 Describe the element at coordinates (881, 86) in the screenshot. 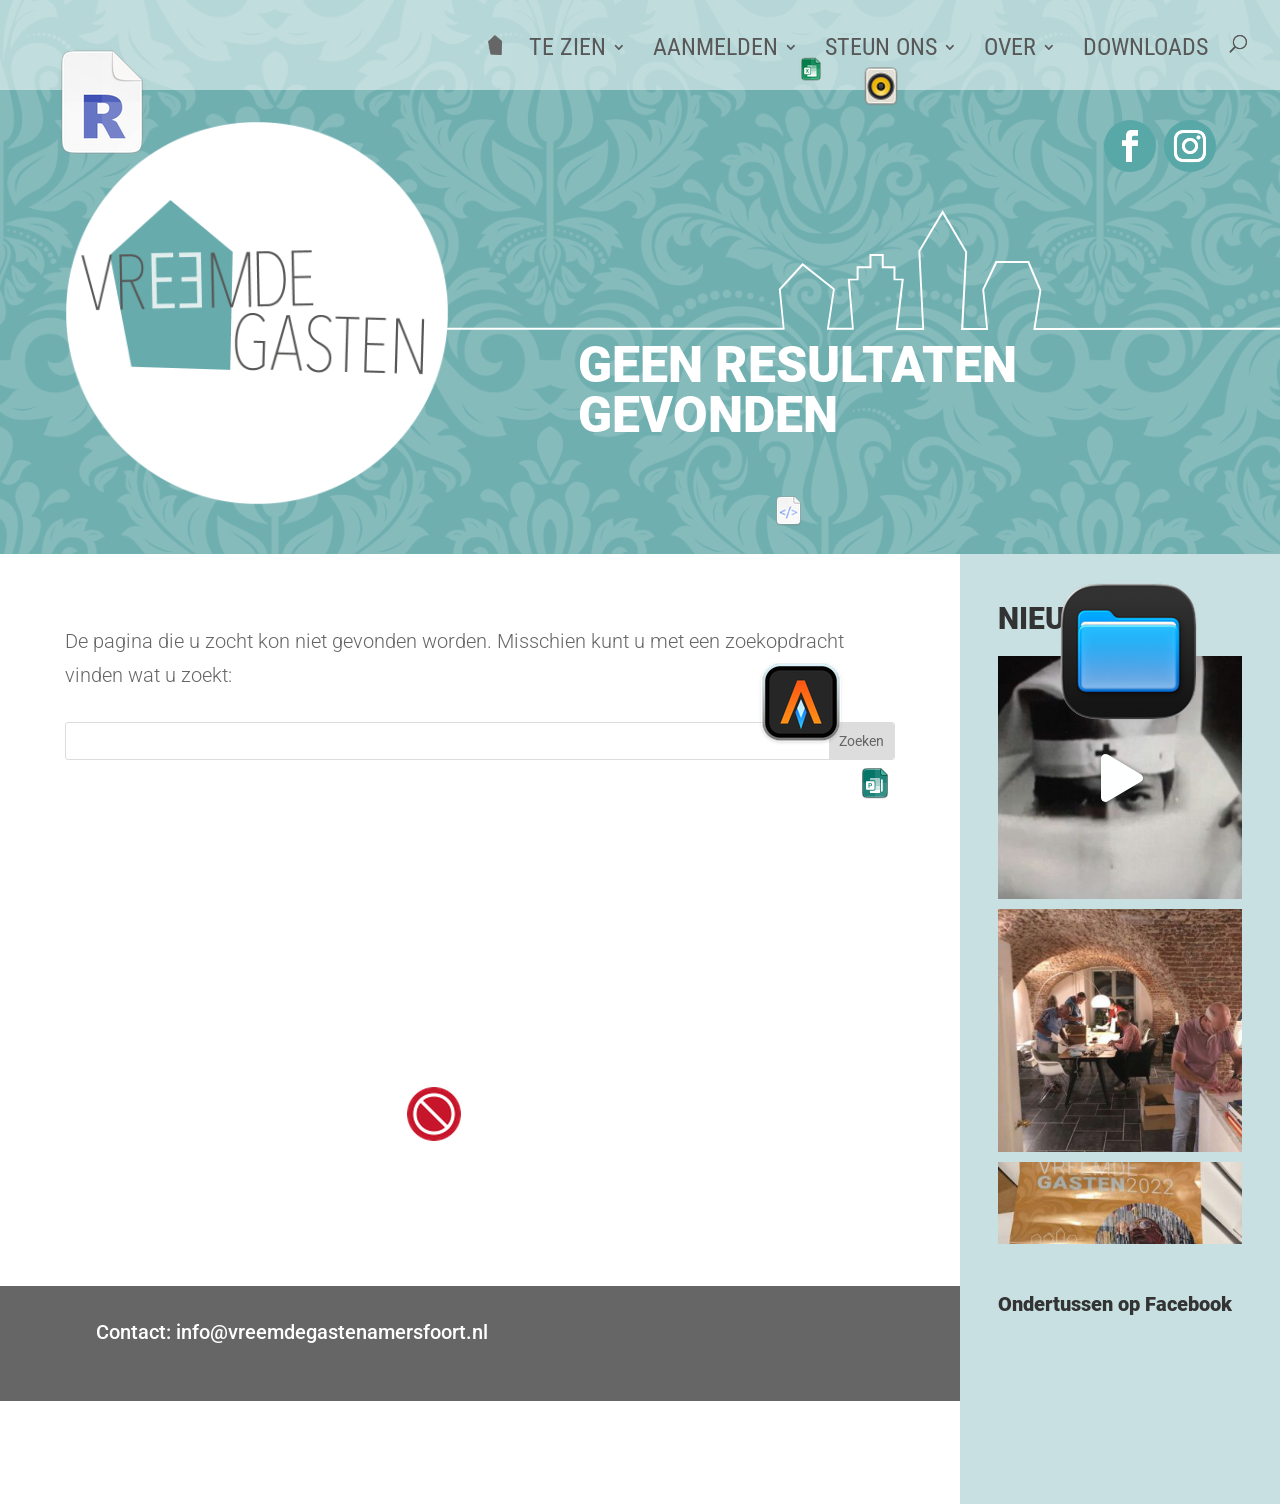

I see `open rhythmbox music player` at that location.